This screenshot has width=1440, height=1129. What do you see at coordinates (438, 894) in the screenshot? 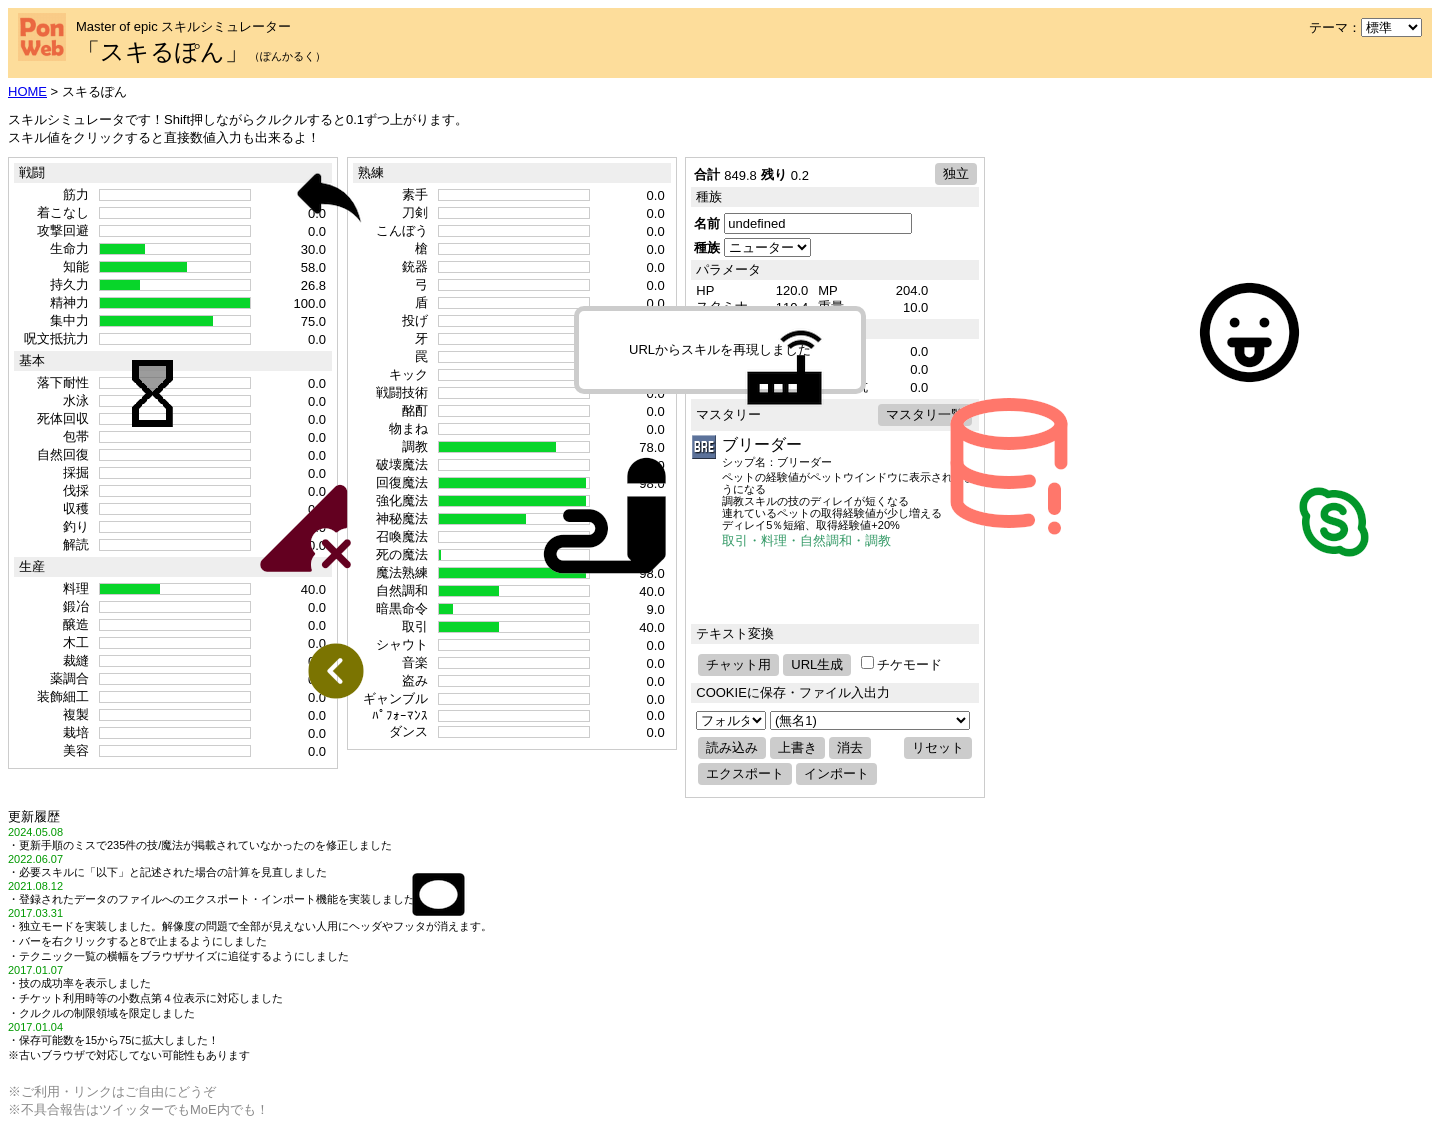
I see `apply vignette effect to photo` at bounding box center [438, 894].